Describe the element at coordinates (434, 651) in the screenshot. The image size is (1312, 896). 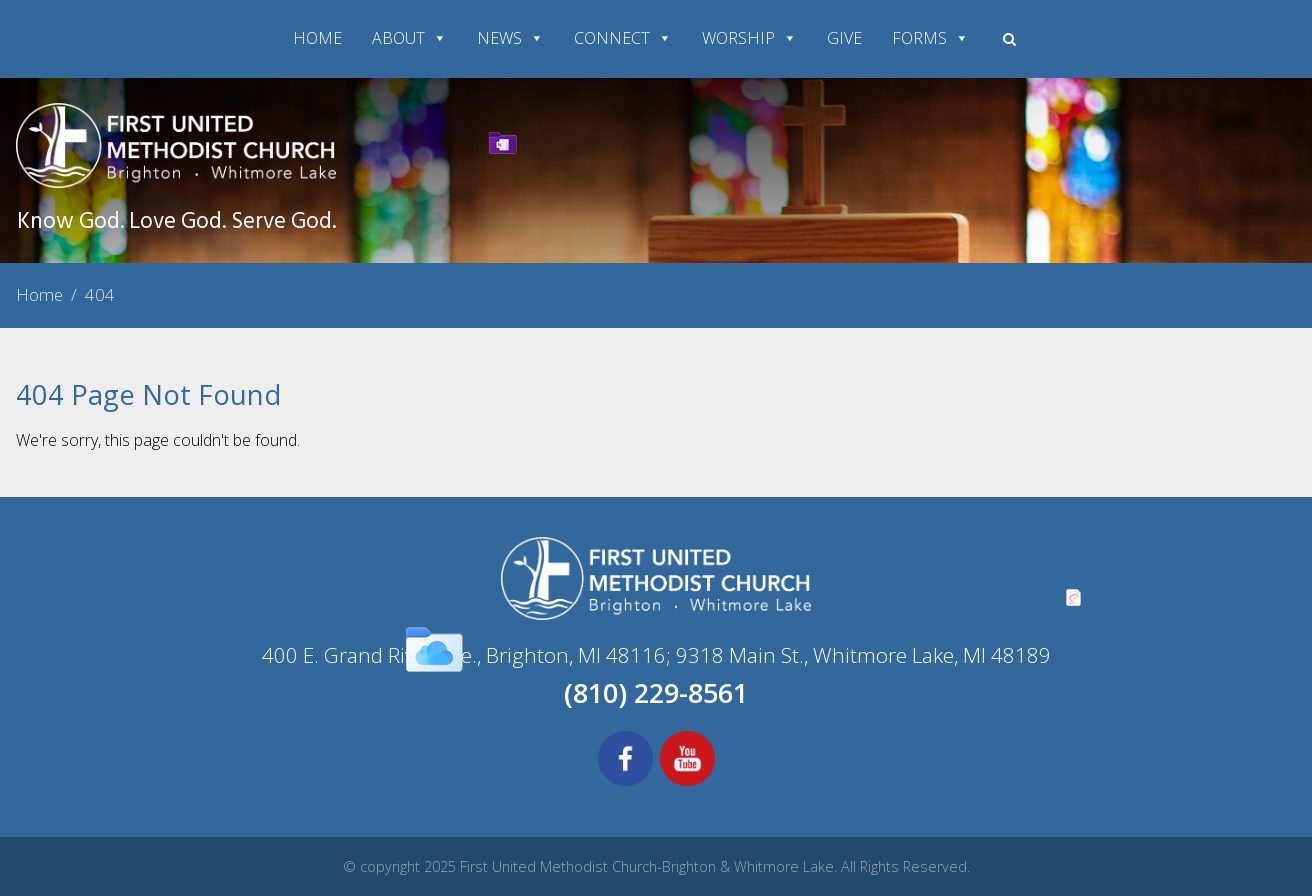
I see `open iCloud Drive folder` at that location.